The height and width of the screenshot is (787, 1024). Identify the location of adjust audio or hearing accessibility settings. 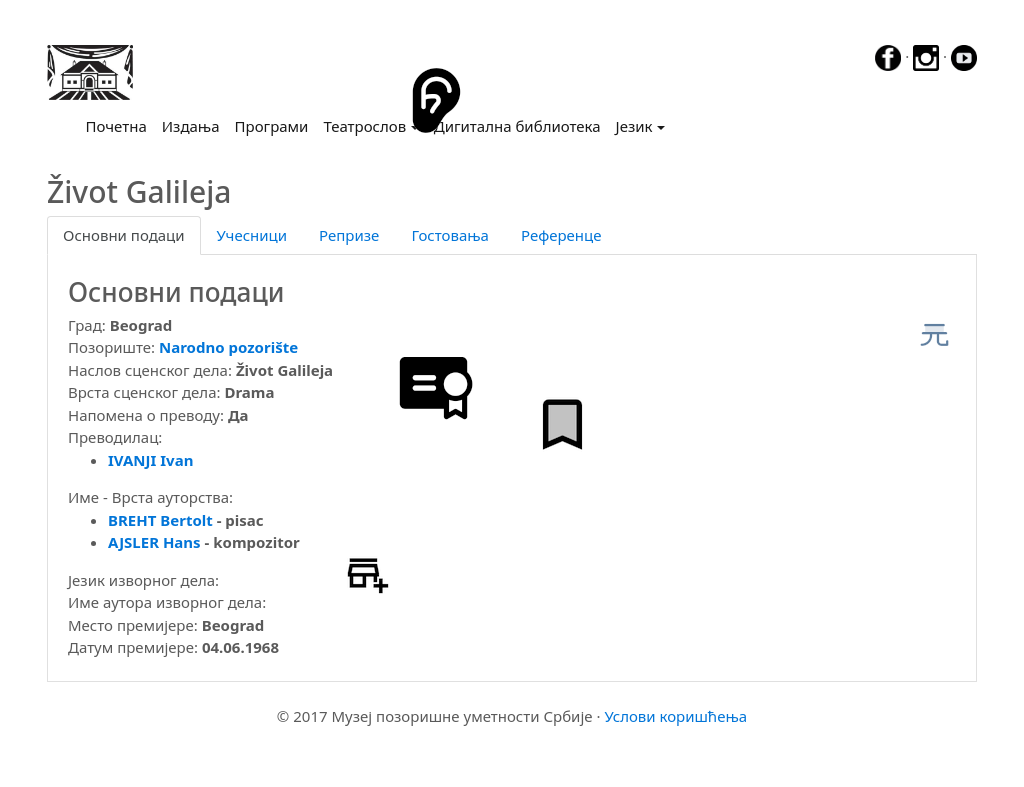
(436, 100).